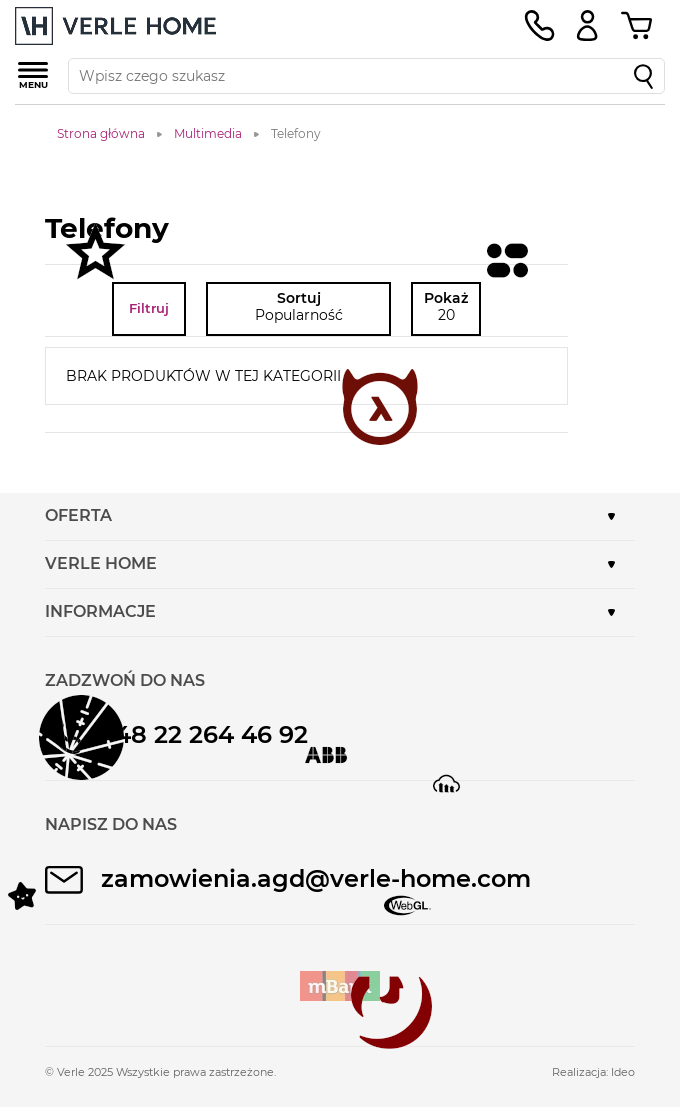  Describe the element at coordinates (380, 407) in the screenshot. I see `hasura platform logo` at that location.